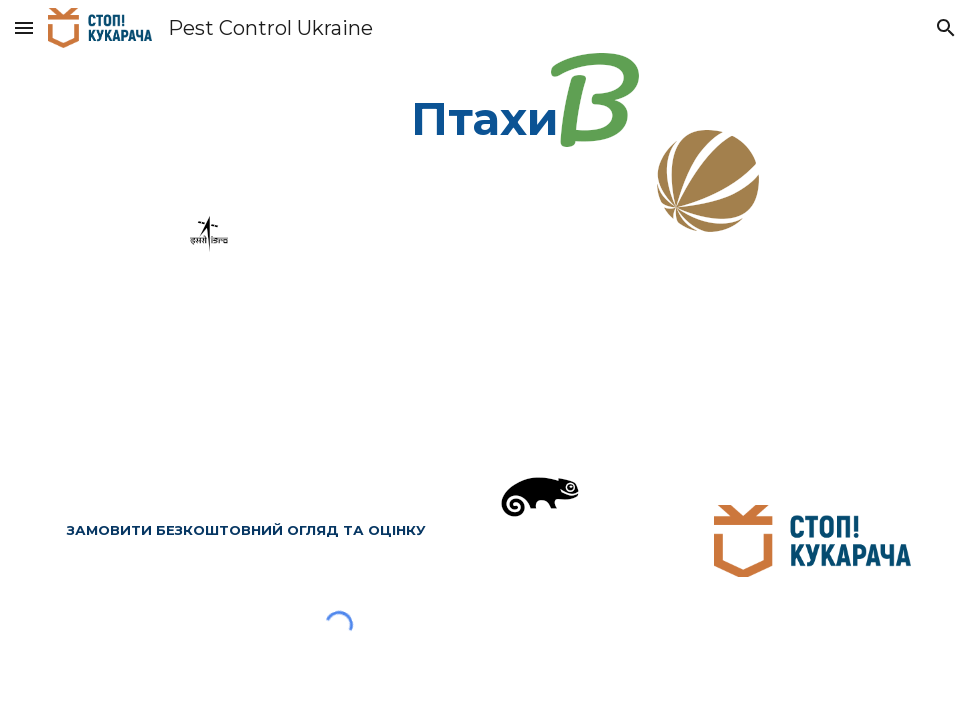 This screenshot has width=970, height=720. What do you see at coordinates (540, 497) in the screenshot?
I see `openSUSE Linux distribution logo` at bounding box center [540, 497].